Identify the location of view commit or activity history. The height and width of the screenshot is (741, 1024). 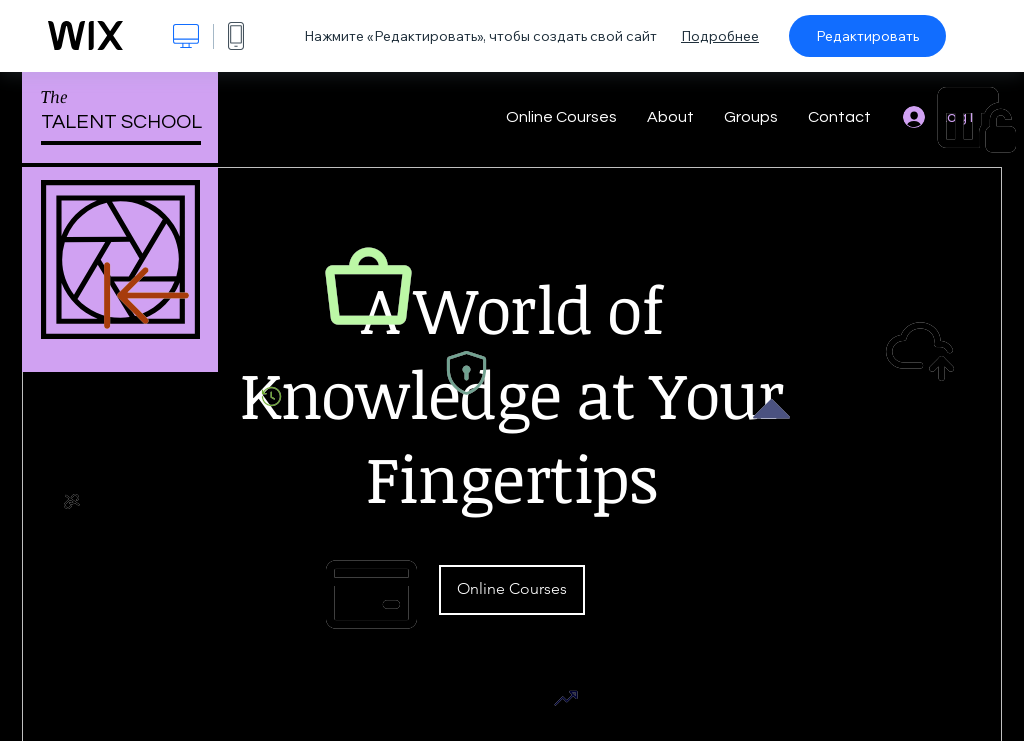
(271, 396).